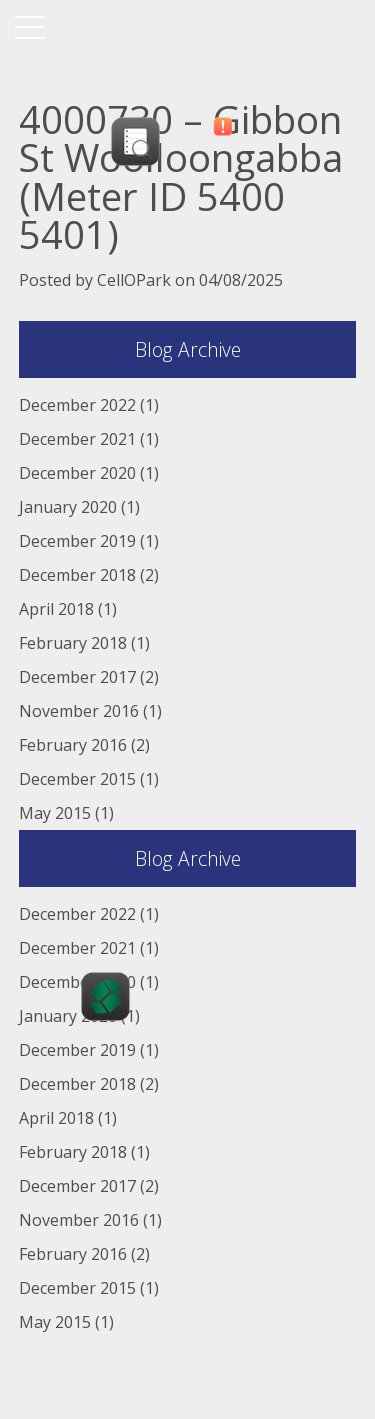  What do you see at coordinates (135, 141) in the screenshot?
I see `view system logs and activity history` at bounding box center [135, 141].